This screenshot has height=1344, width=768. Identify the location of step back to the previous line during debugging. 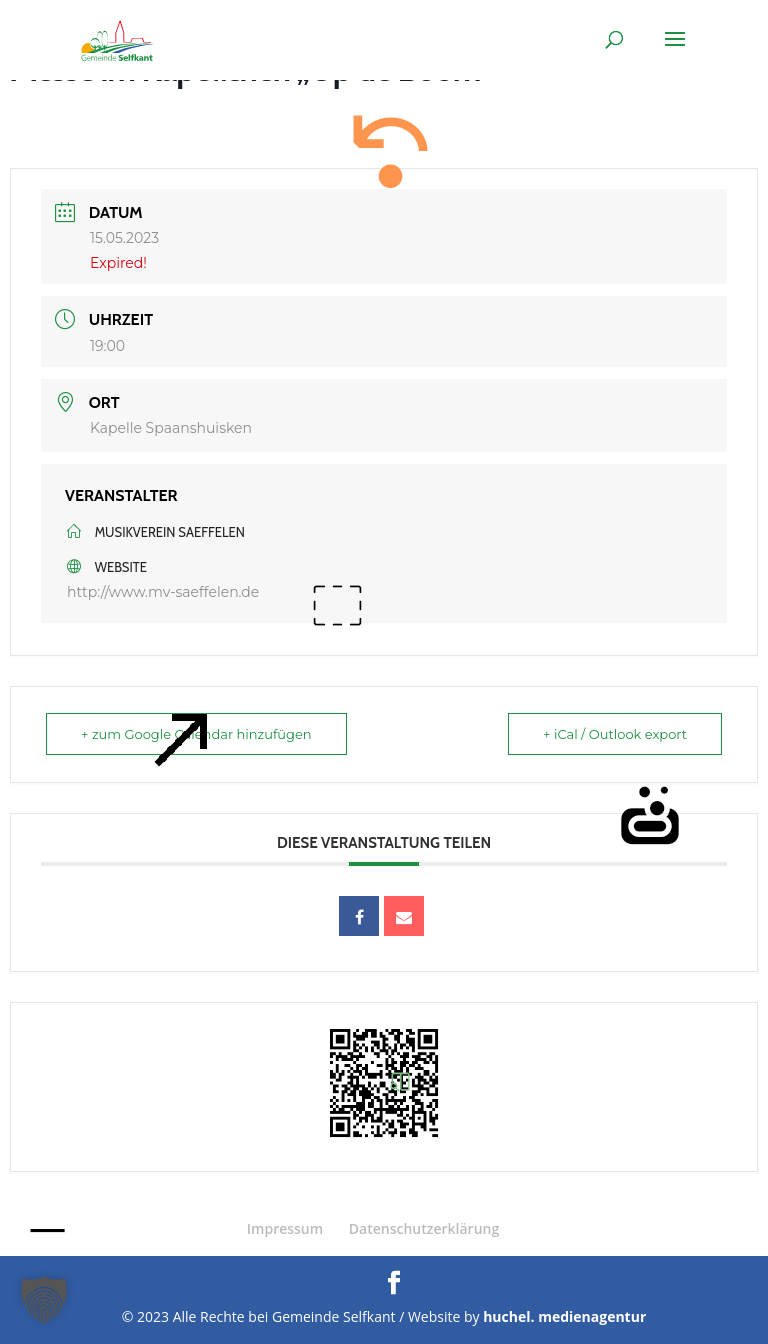
(390, 152).